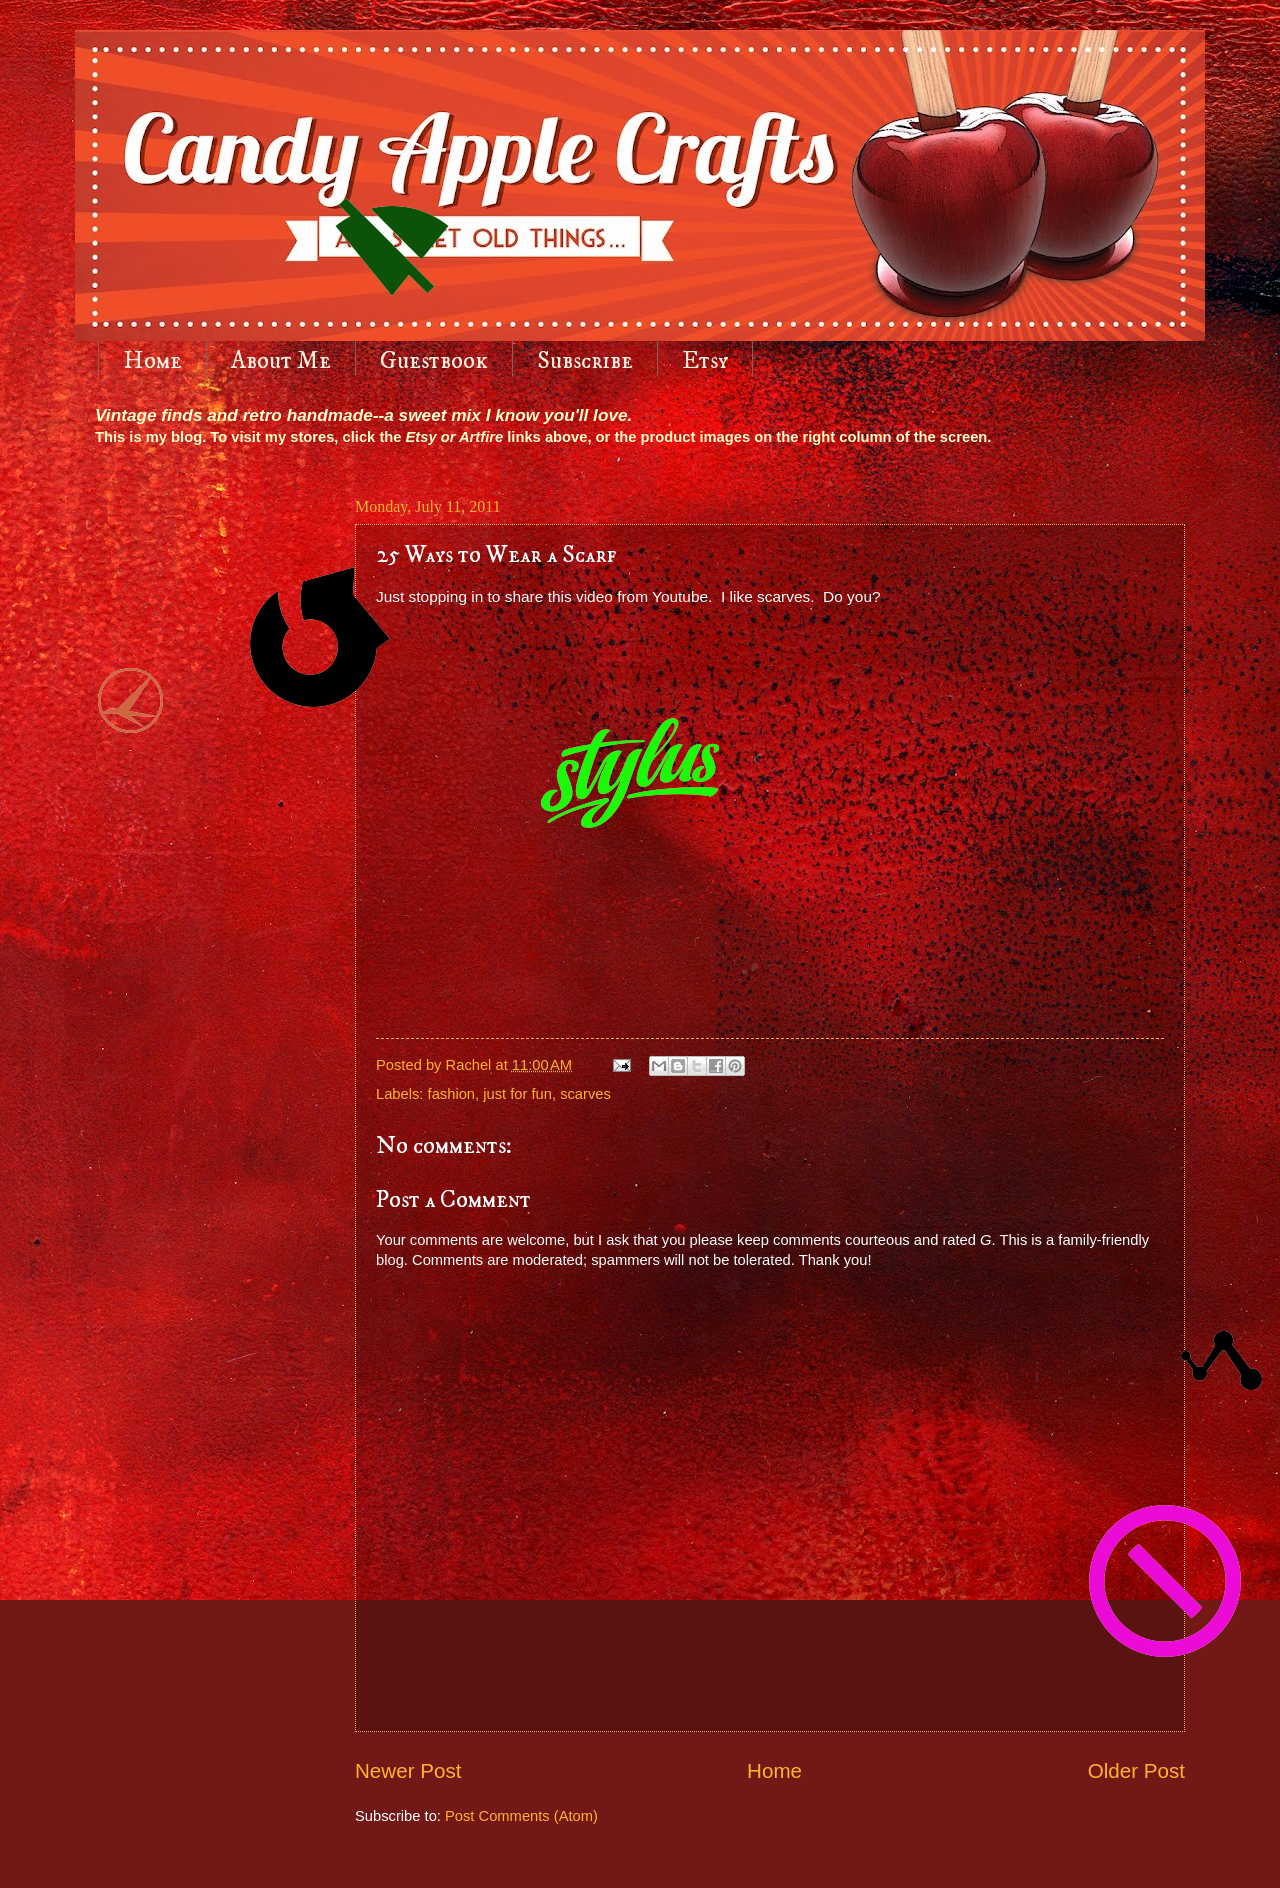  Describe the element at coordinates (130, 700) in the screenshot. I see `tarom romanian airline logo` at that location.